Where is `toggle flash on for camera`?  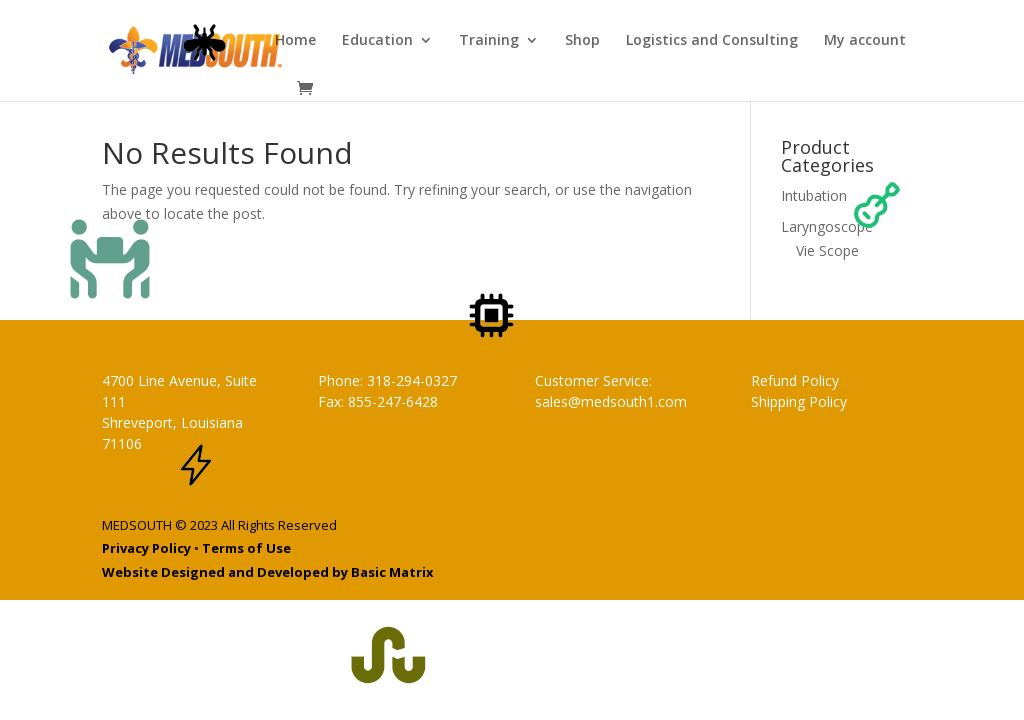
toggle flash on for camera is located at coordinates (196, 465).